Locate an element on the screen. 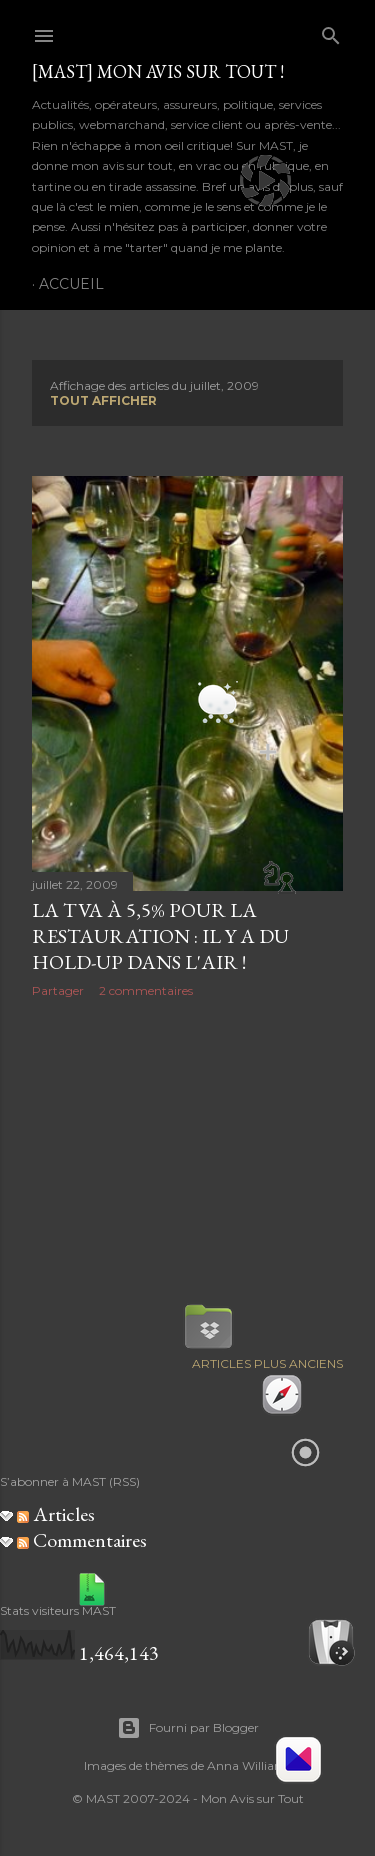  indicates snowy weather conditions at night is located at coordinates (218, 702).